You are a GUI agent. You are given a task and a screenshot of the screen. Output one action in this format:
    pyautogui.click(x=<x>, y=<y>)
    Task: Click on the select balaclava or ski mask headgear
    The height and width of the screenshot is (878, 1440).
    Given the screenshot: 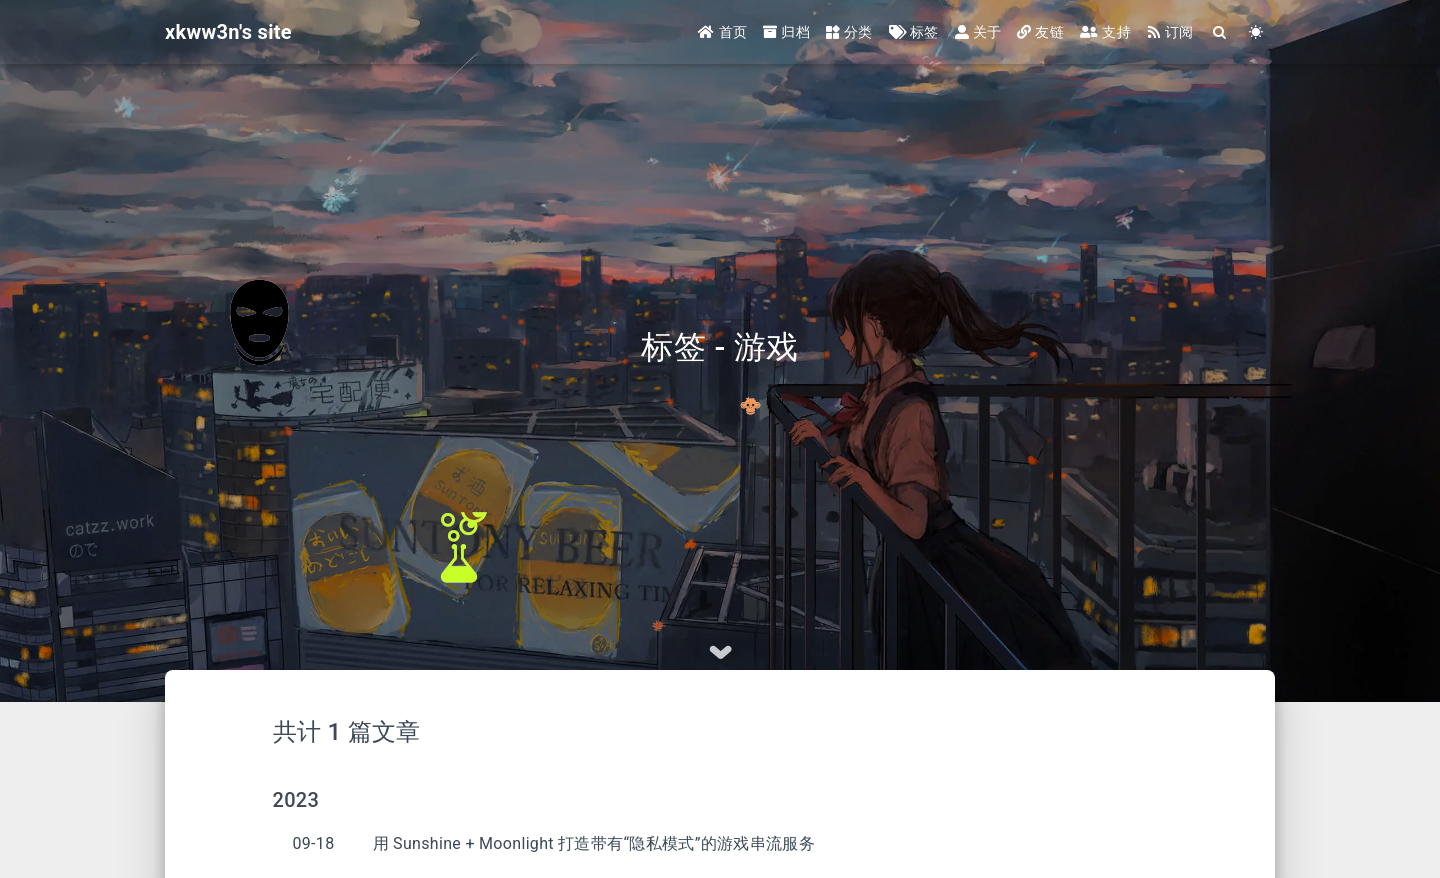 What is the action you would take?
    pyautogui.click(x=259, y=322)
    